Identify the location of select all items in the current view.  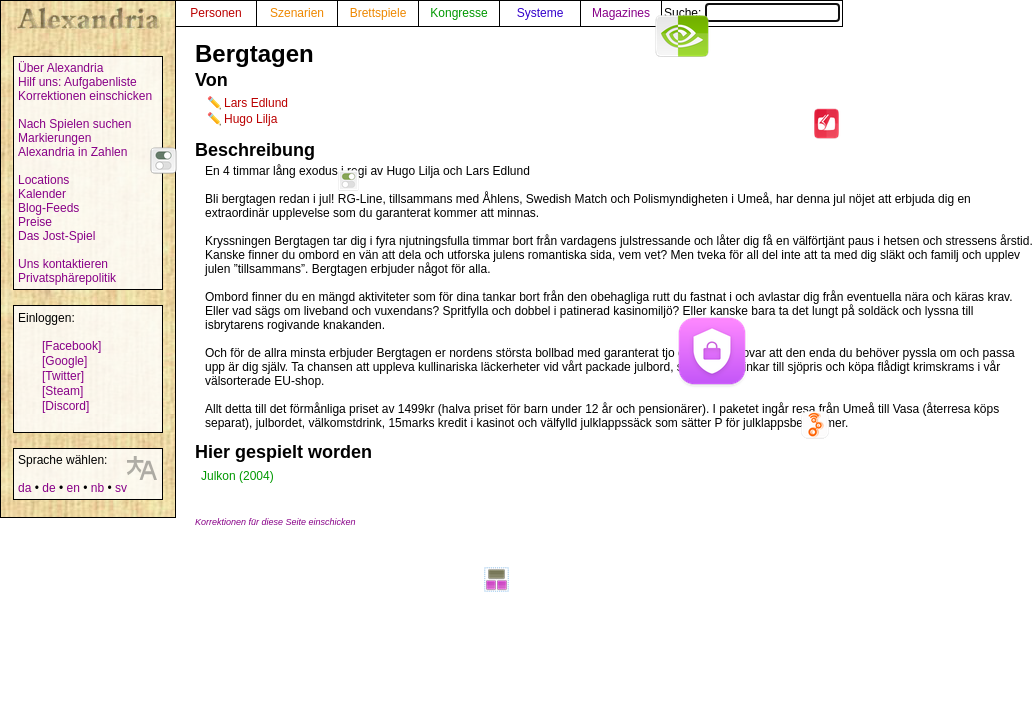
(496, 579).